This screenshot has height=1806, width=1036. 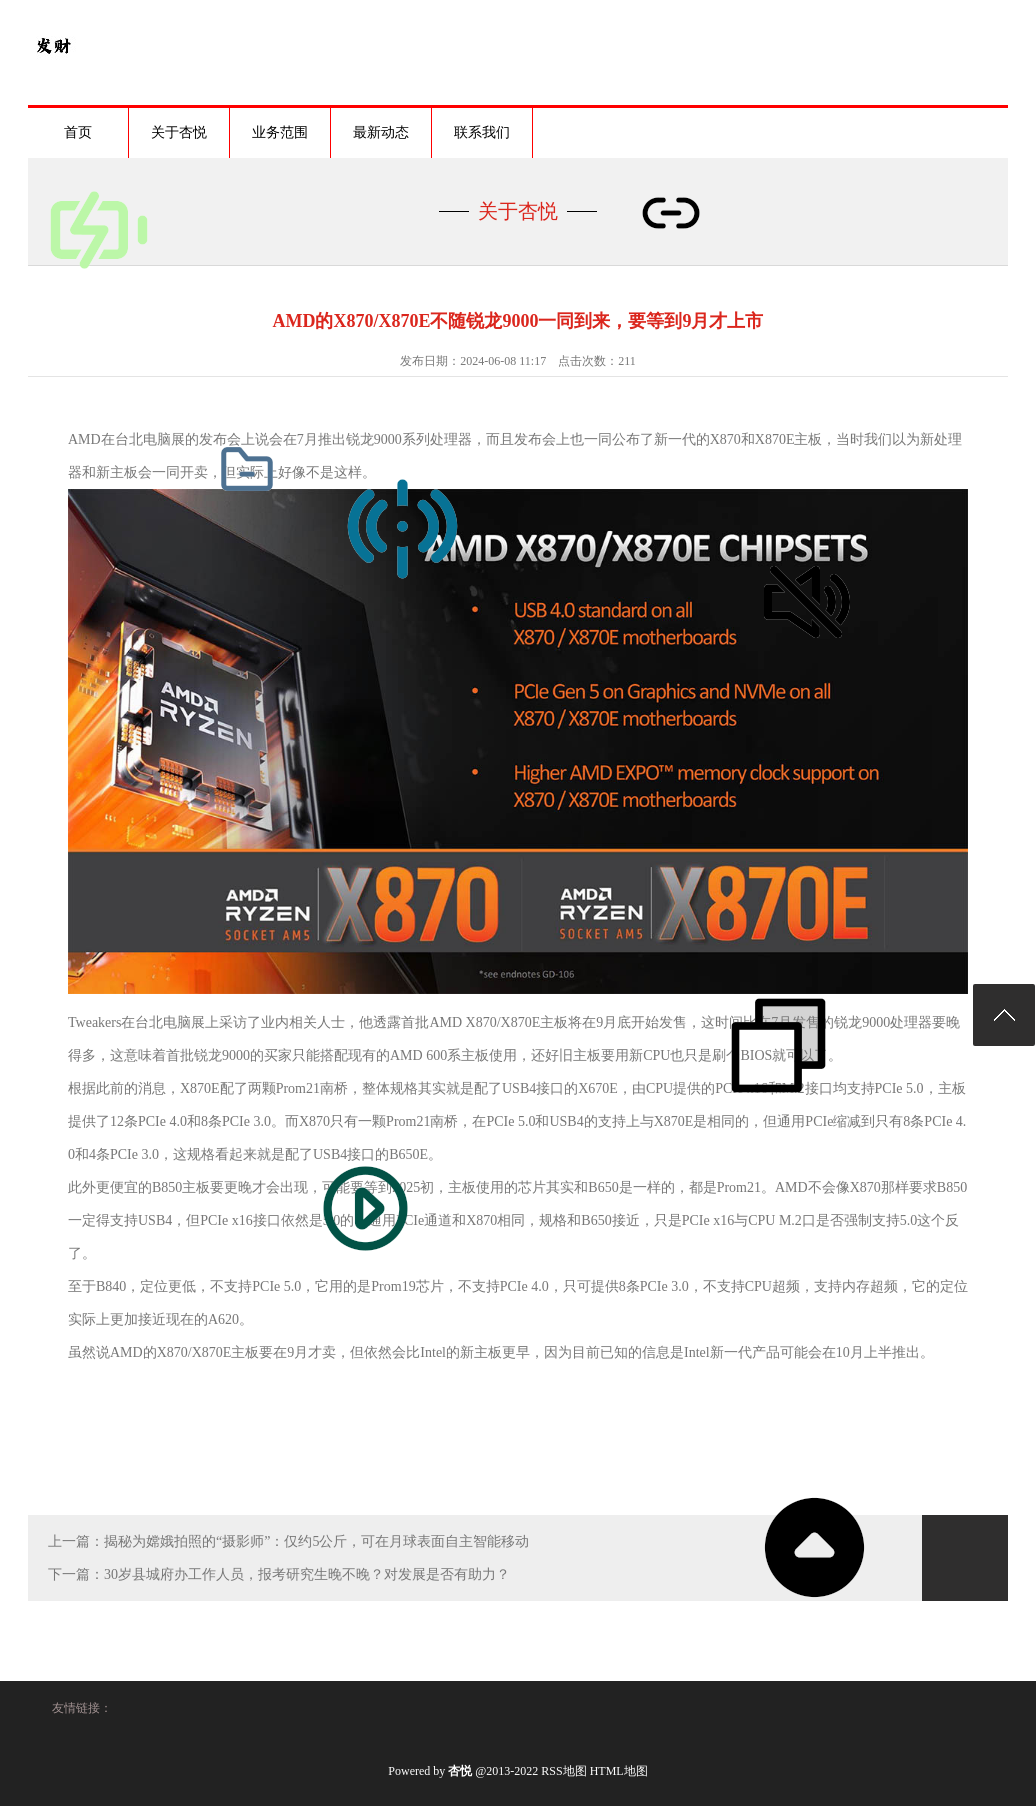 What do you see at coordinates (671, 213) in the screenshot?
I see `copy or share a link` at bounding box center [671, 213].